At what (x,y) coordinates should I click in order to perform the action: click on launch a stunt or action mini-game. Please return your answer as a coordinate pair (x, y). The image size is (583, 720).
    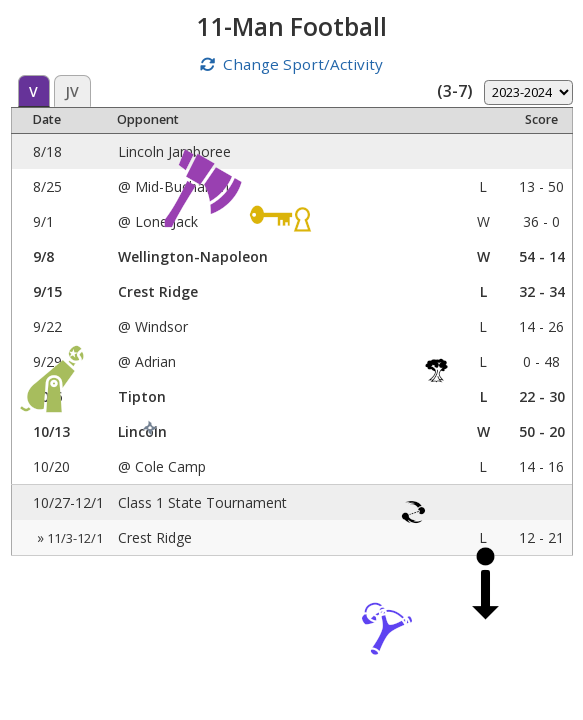
    Looking at the image, I should click on (54, 379).